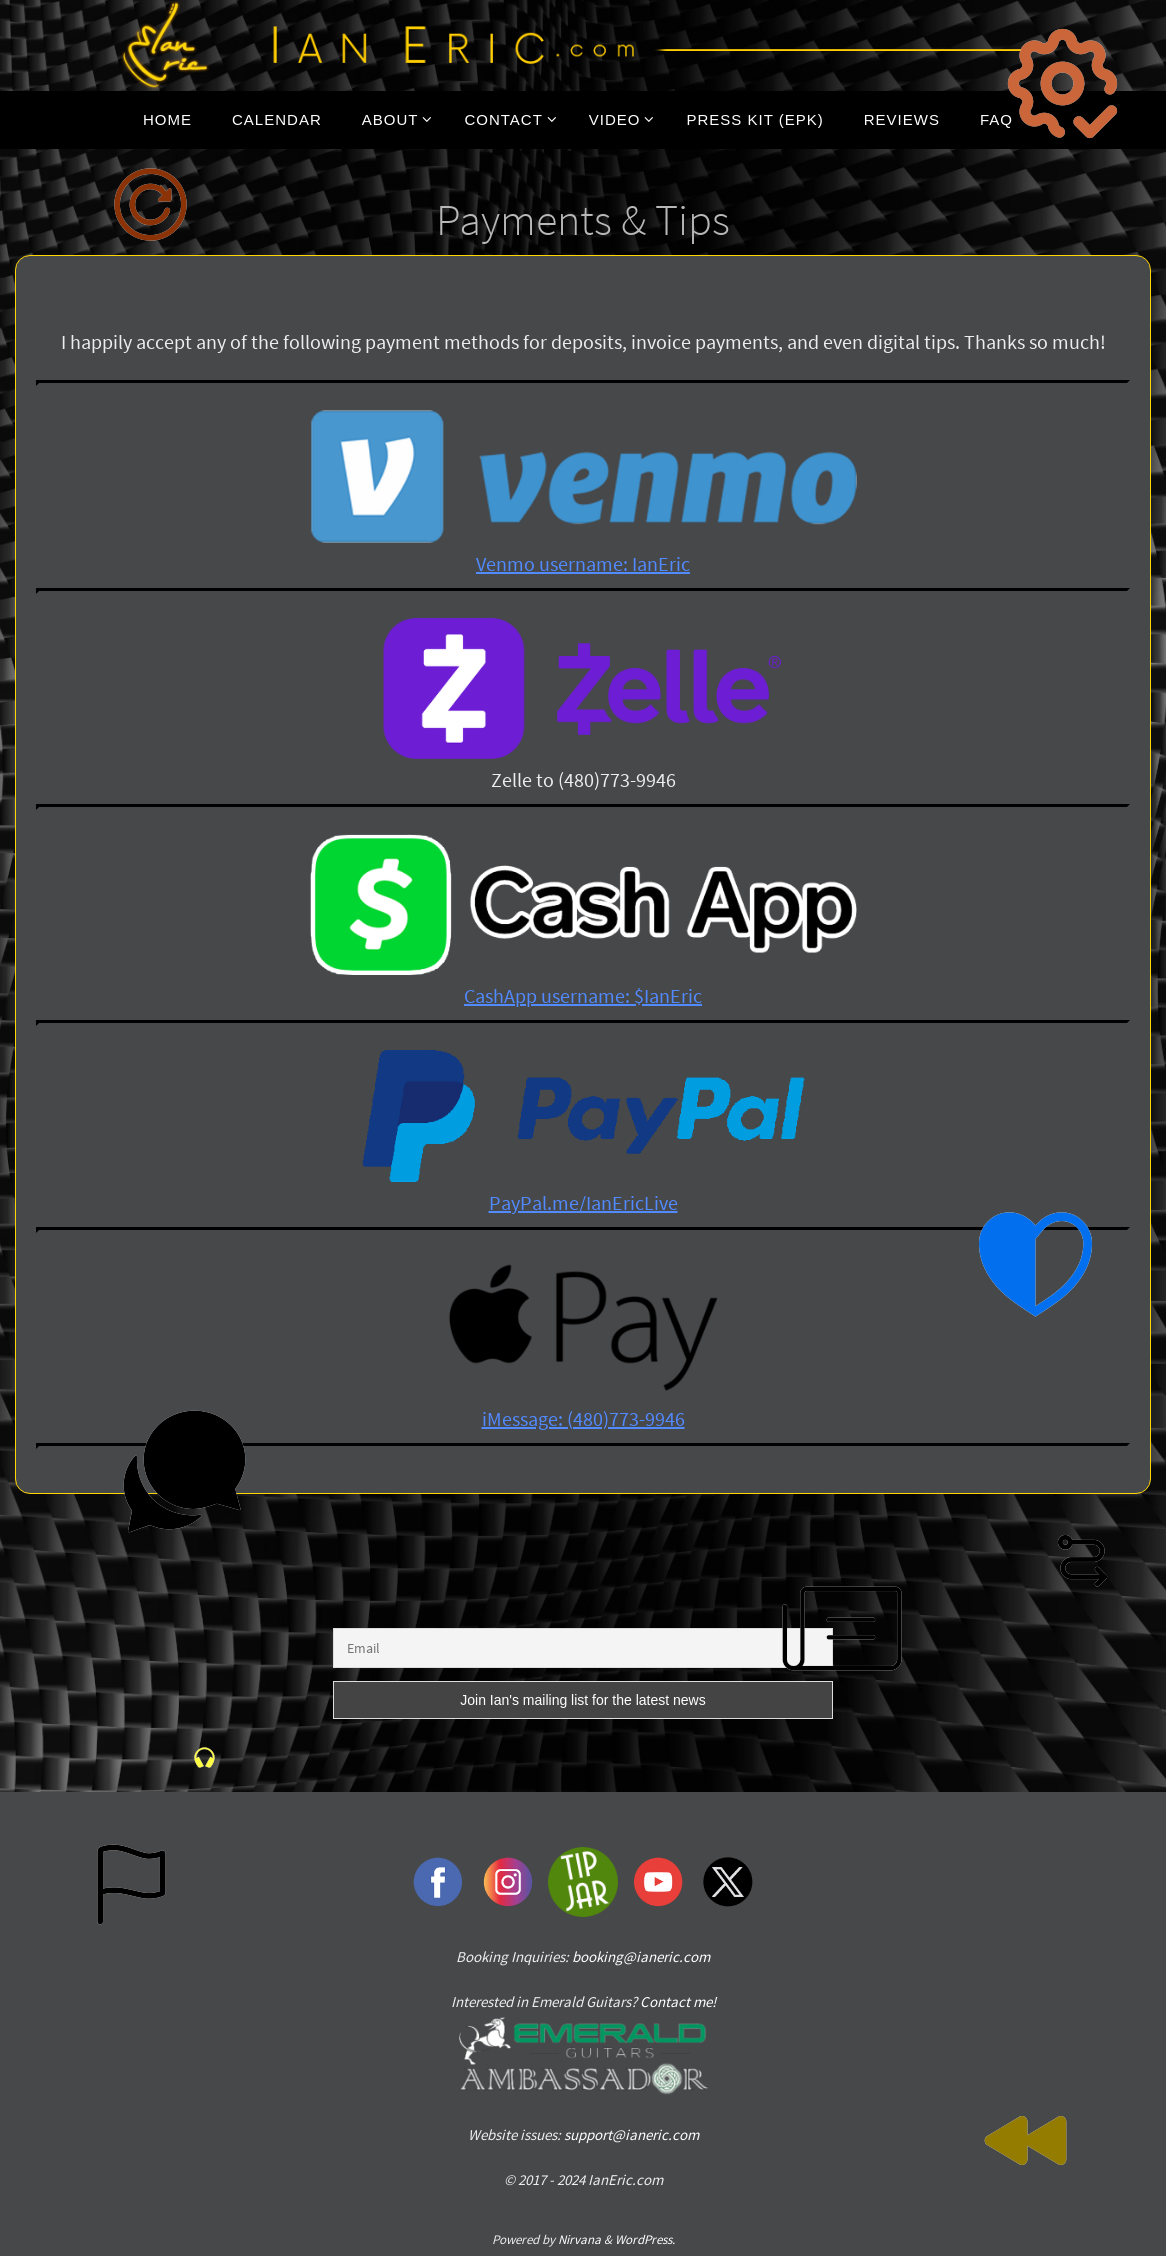 The width and height of the screenshot is (1166, 2256). I want to click on flag or mark an item for follow-up, so click(131, 1884).